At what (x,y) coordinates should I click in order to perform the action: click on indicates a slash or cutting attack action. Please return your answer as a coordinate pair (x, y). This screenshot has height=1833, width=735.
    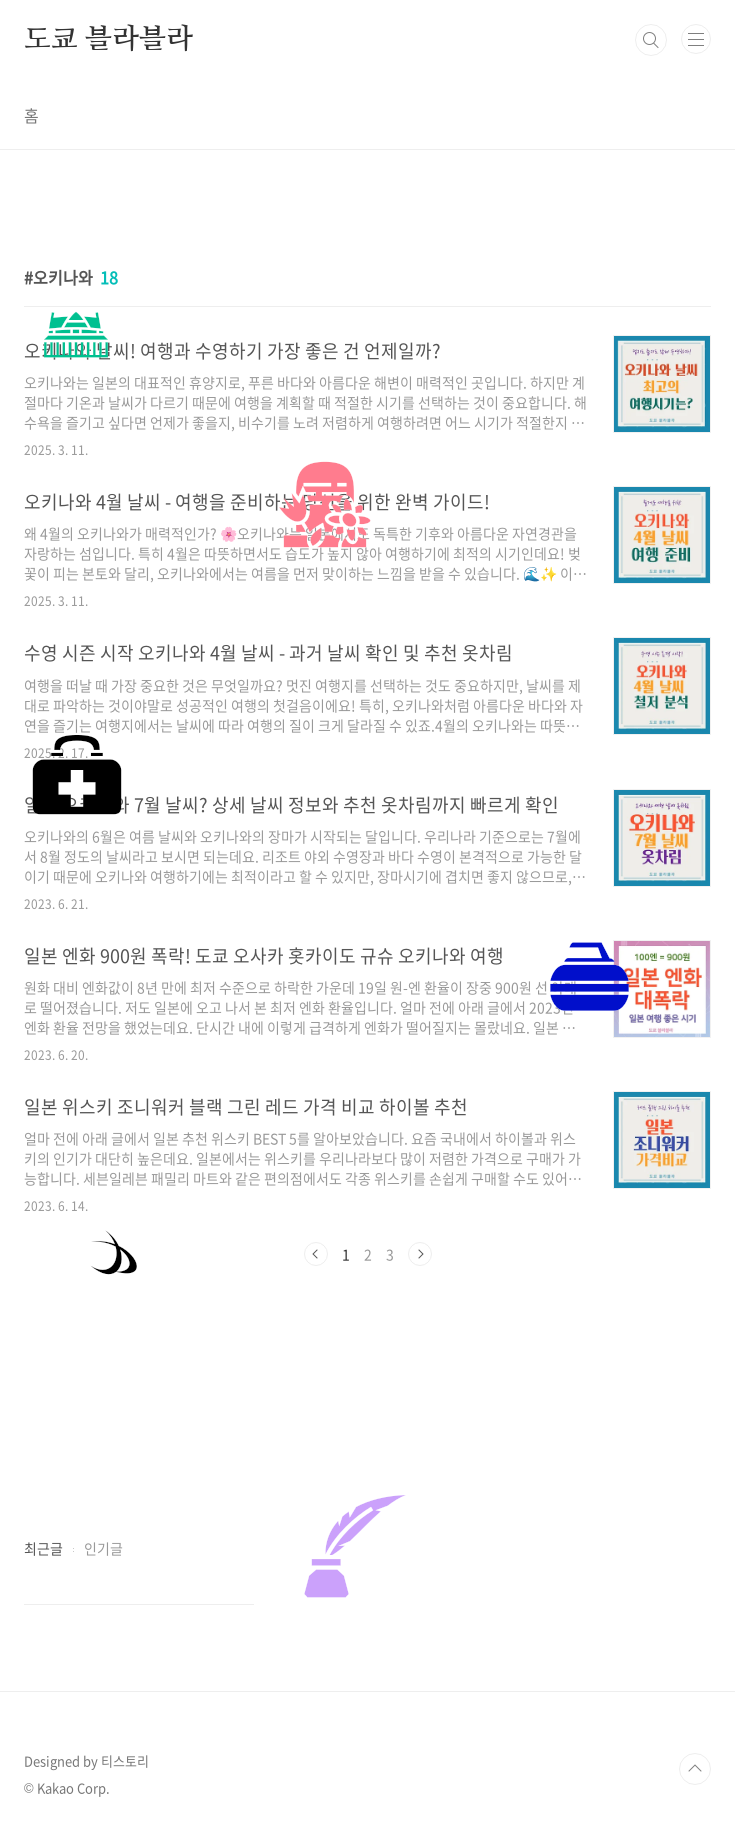
    Looking at the image, I should click on (113, 1254).